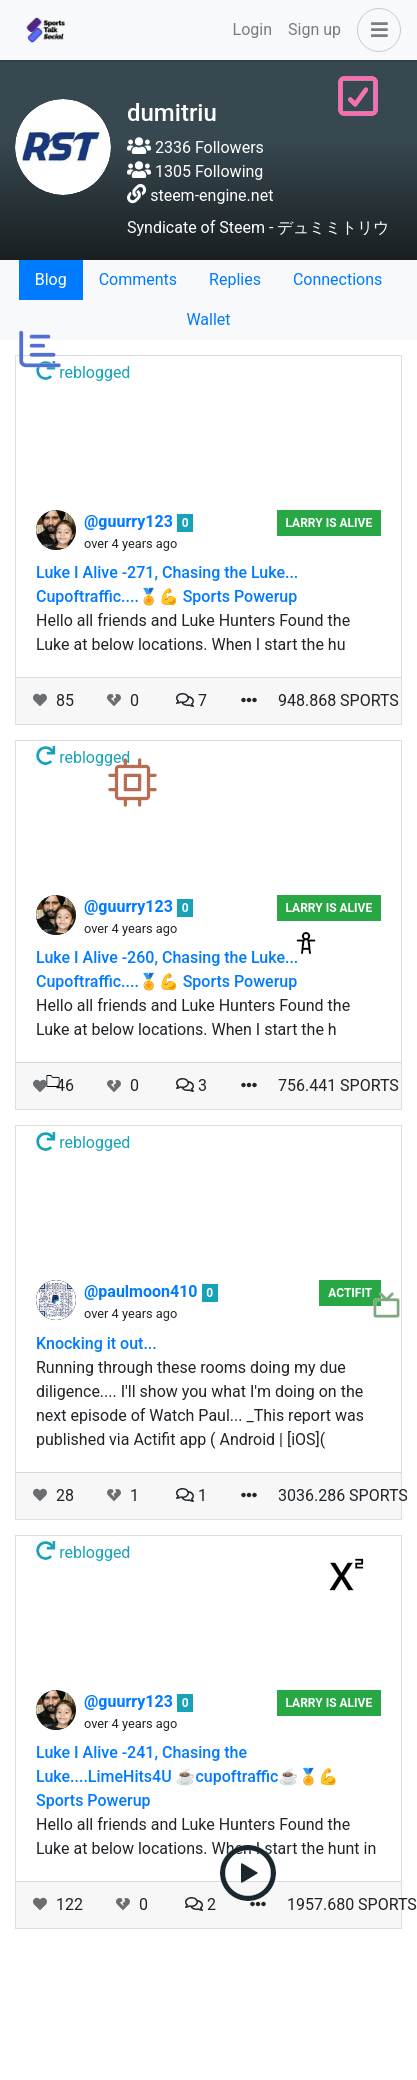 This screenshot has height=2080, width=417. What do you see at coordinates (341, 1574) in the screenshot?
I see `format selected text as superscript` at bounding box center [341, 1574].